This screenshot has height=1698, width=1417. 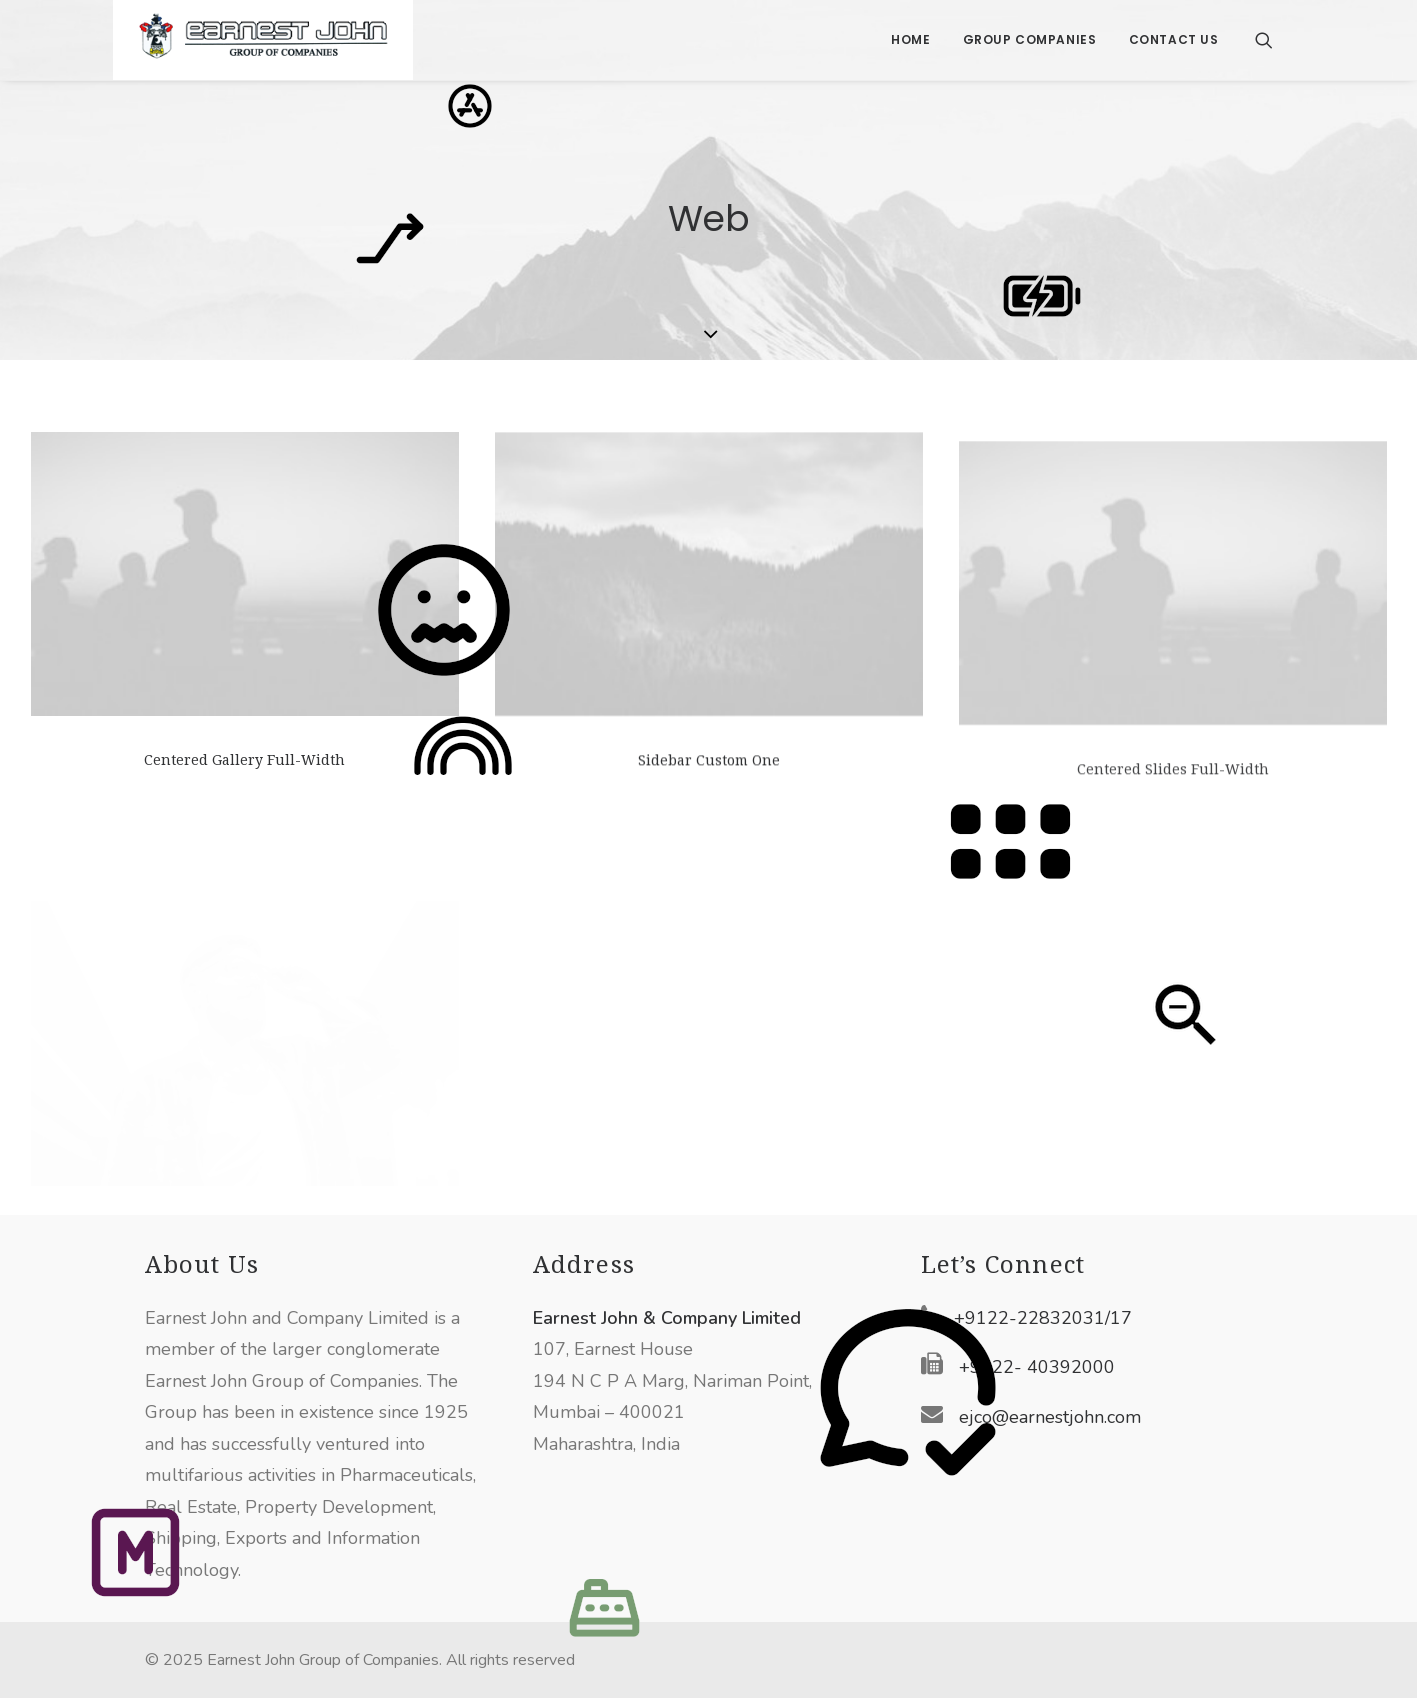 What do you see at coordinates (463, 749) in the screenshot?
I see `indicates LGBTQ+ or pride-related content` at bounding box center [463, 749].